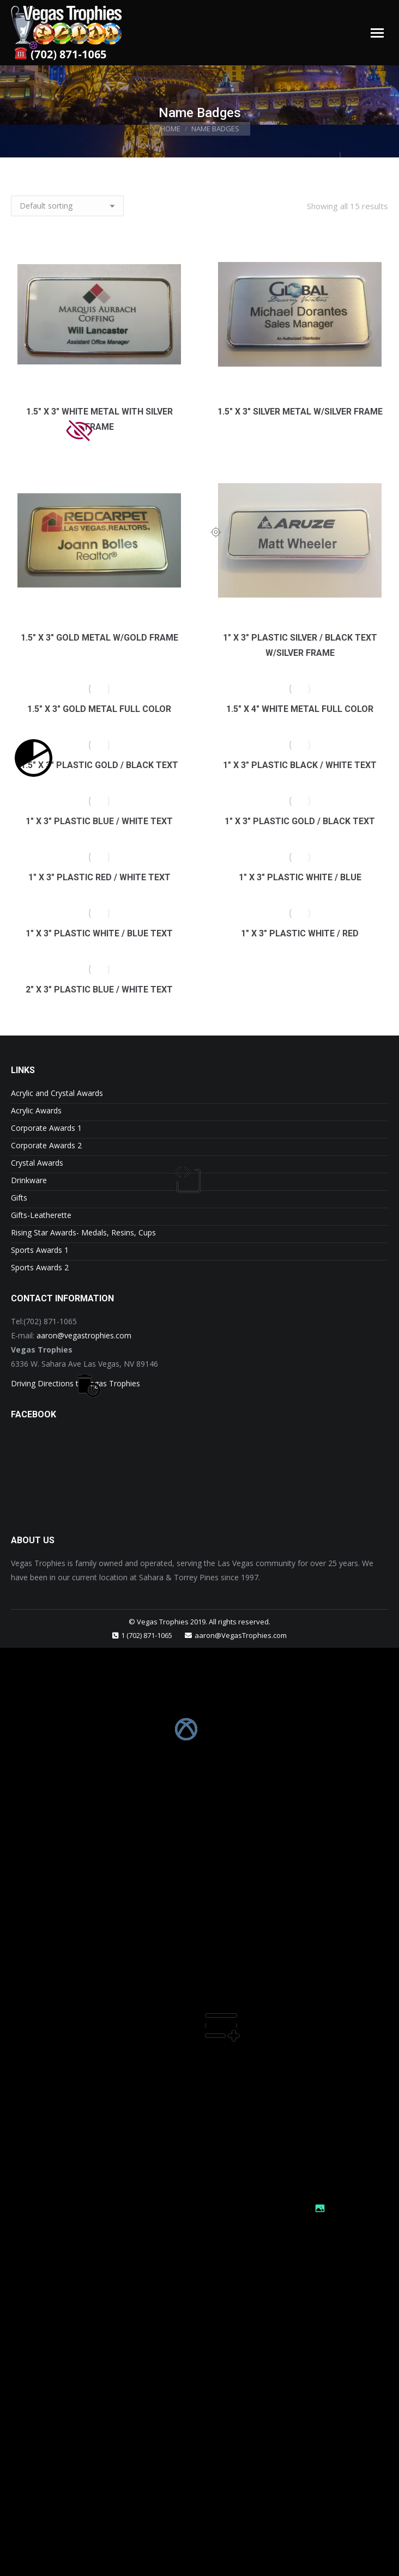 This screenshot has width=399, height=2576. I want to click on view analytics or statistics breakdown, so click(33, 758).